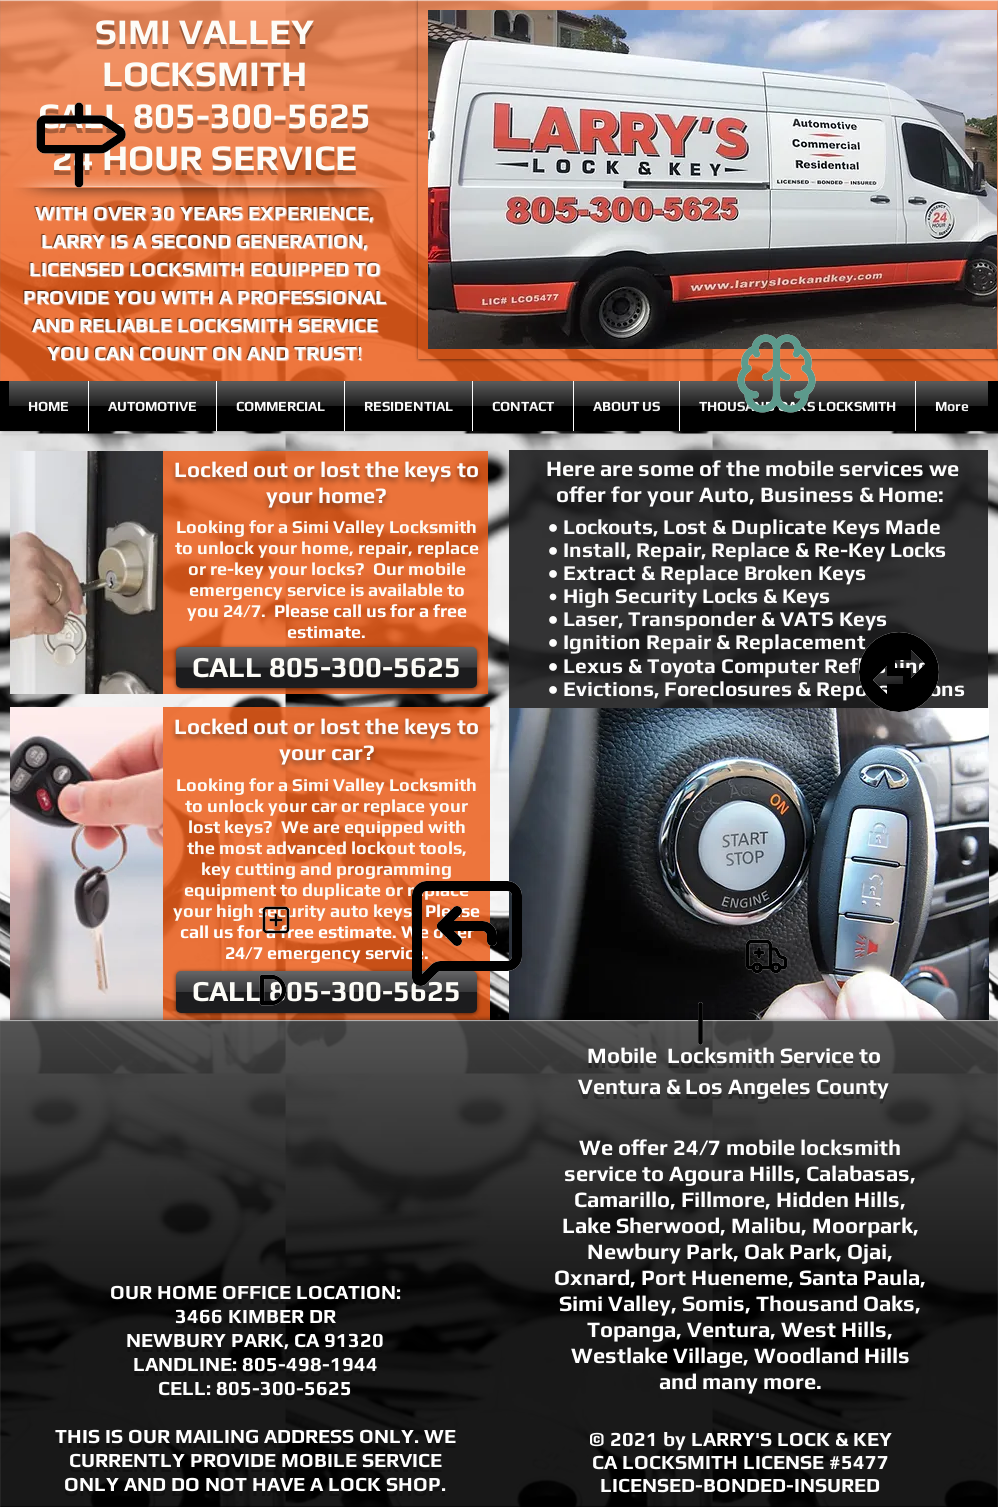 This screenshot has height=1507, width=998. Describe the element at coordinates (719, 1023) in the screenshot. I see `indicates a count of one` at that location.